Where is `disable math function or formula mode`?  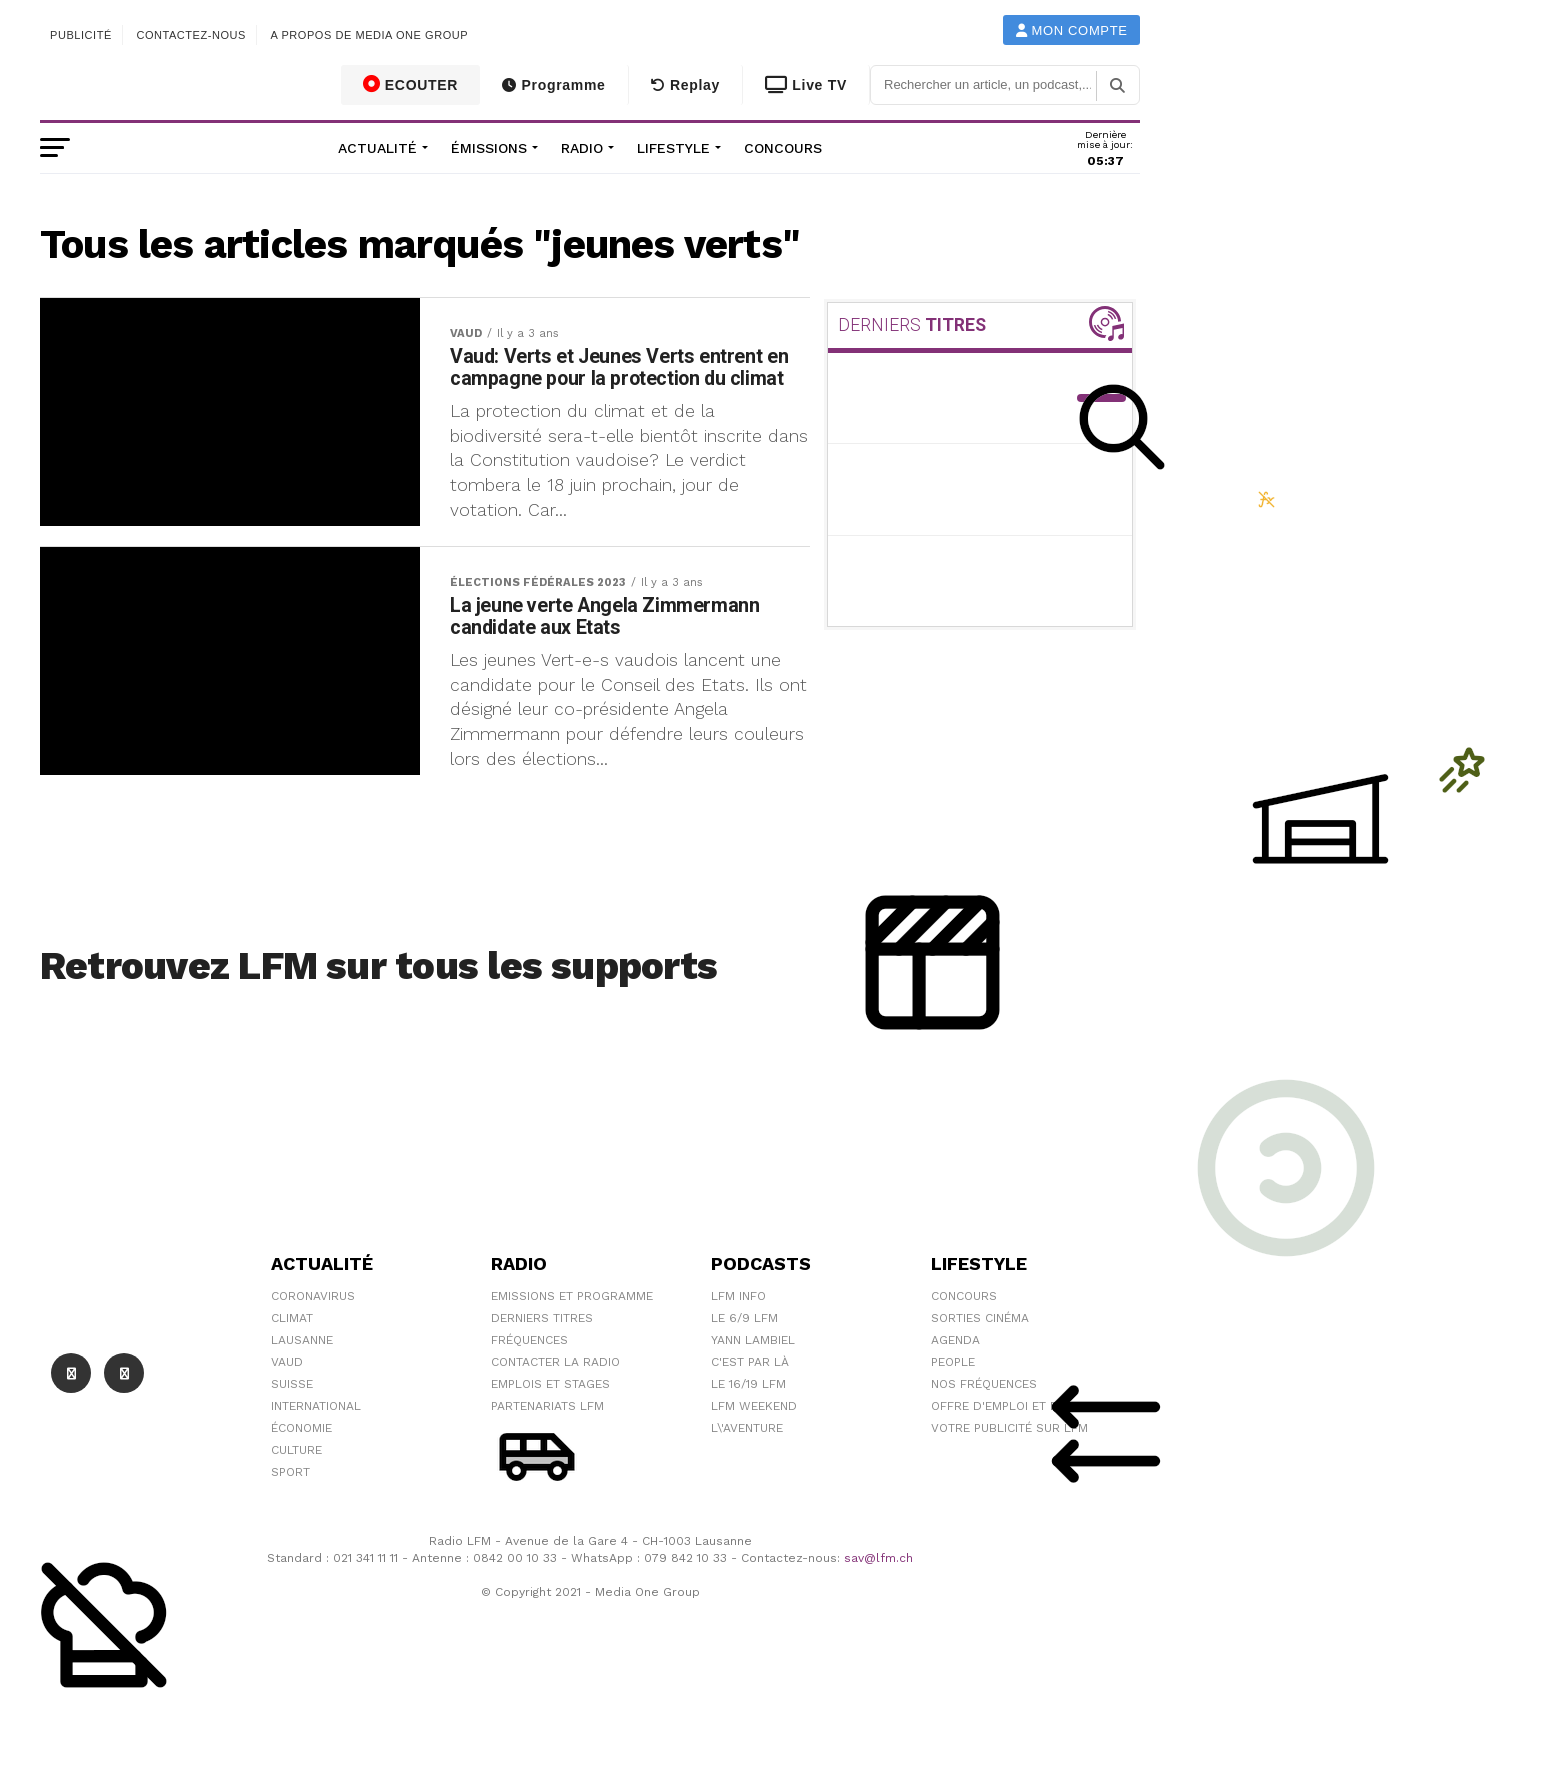
disable math function or formula mode is located at coordinates (1266, 499).